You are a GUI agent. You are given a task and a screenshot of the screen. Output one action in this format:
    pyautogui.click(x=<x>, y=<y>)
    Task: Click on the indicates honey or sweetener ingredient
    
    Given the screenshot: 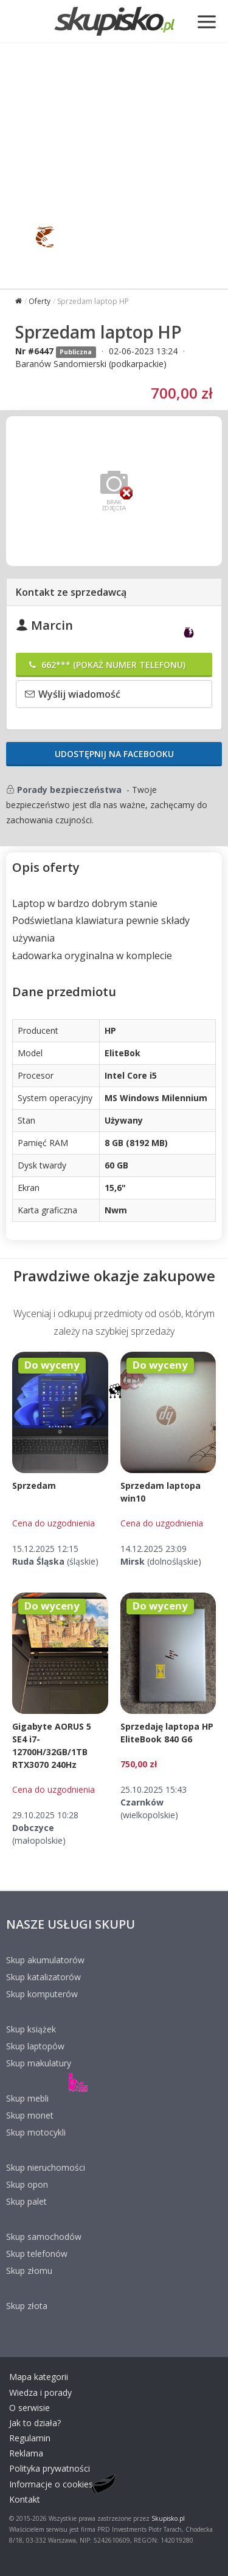 What is the action you would take?
    pyautogui.click(x=115, y=1391)
    